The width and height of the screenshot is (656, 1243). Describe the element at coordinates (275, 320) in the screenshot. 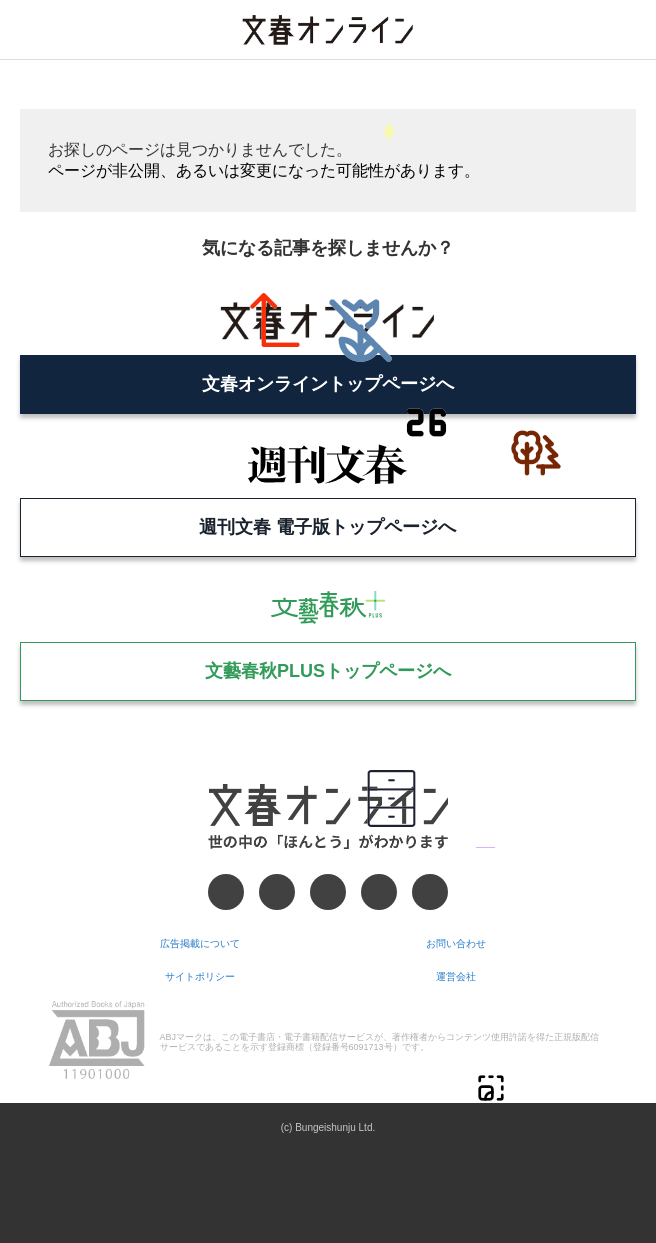

I see `go back and up to previous level` at that location.